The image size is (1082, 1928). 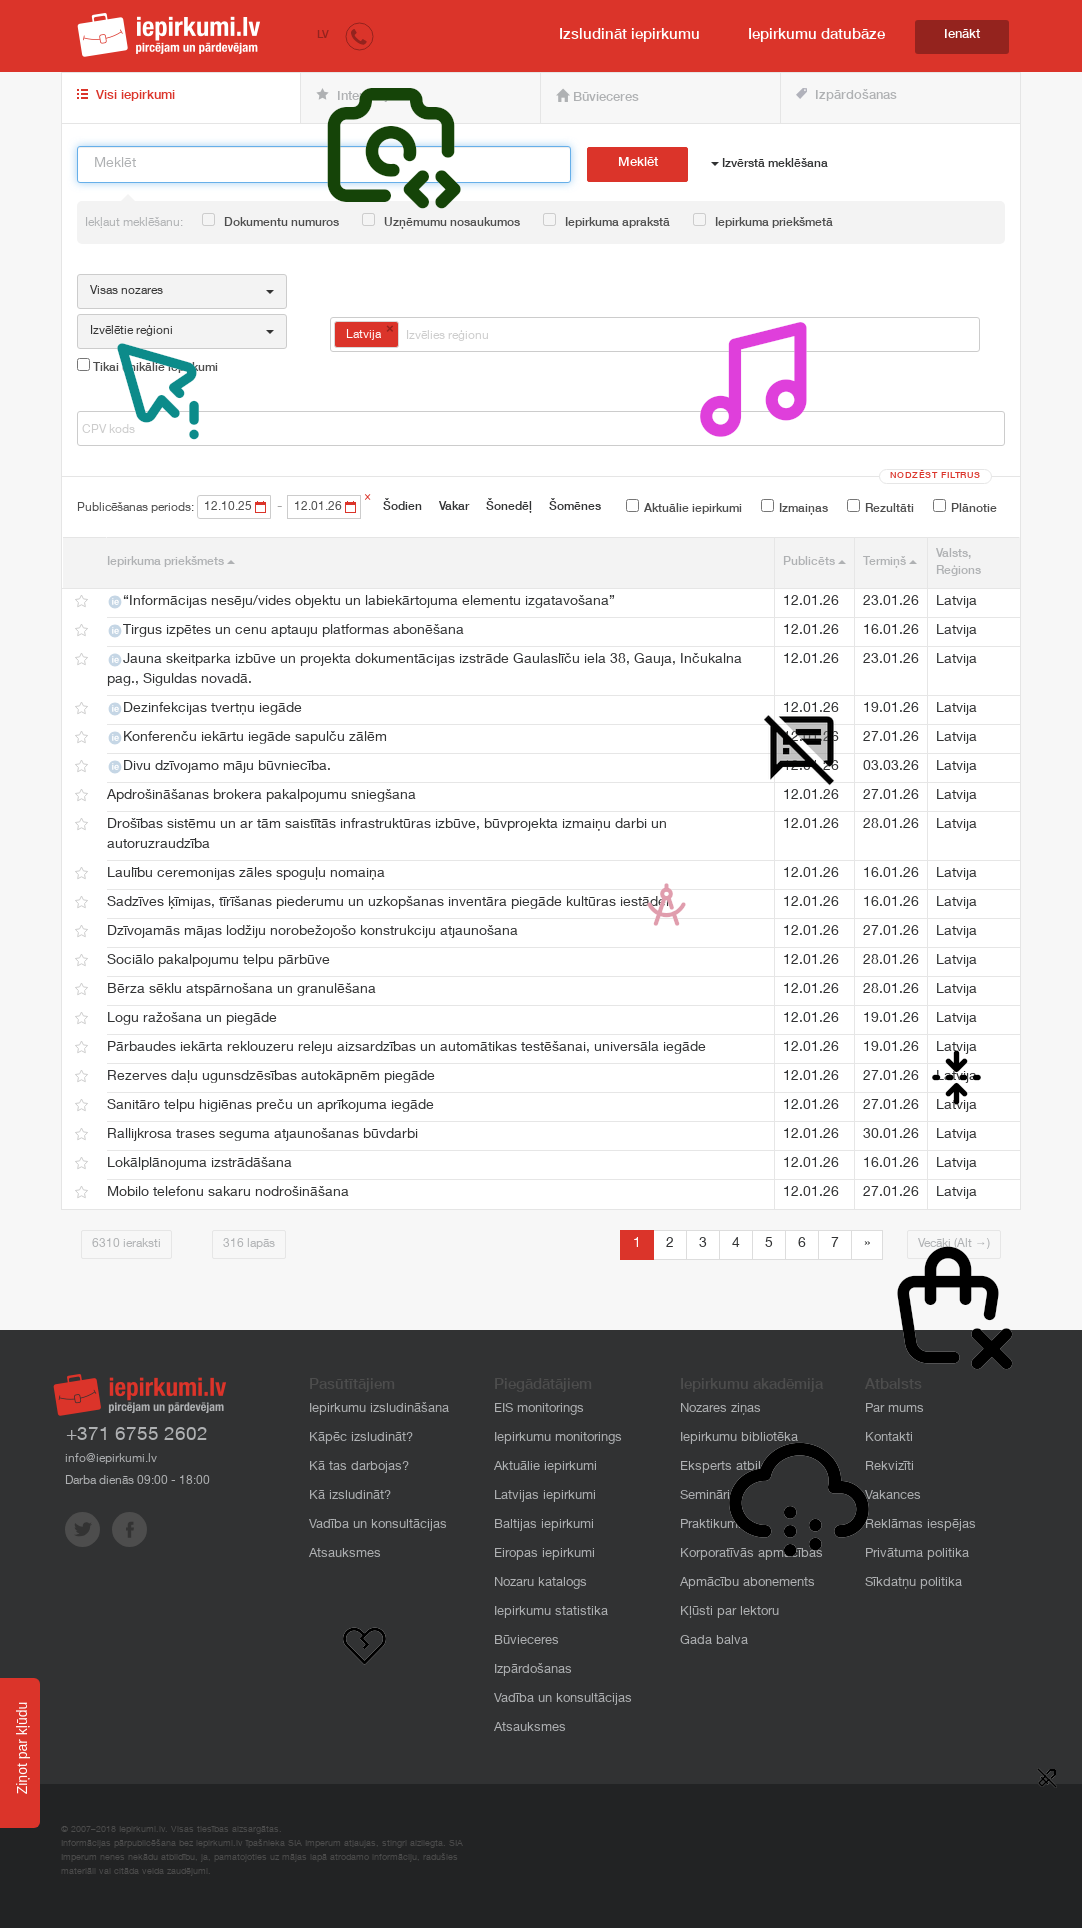 I want to click on remove item from shopping bag, so click(x=948, y=1305).